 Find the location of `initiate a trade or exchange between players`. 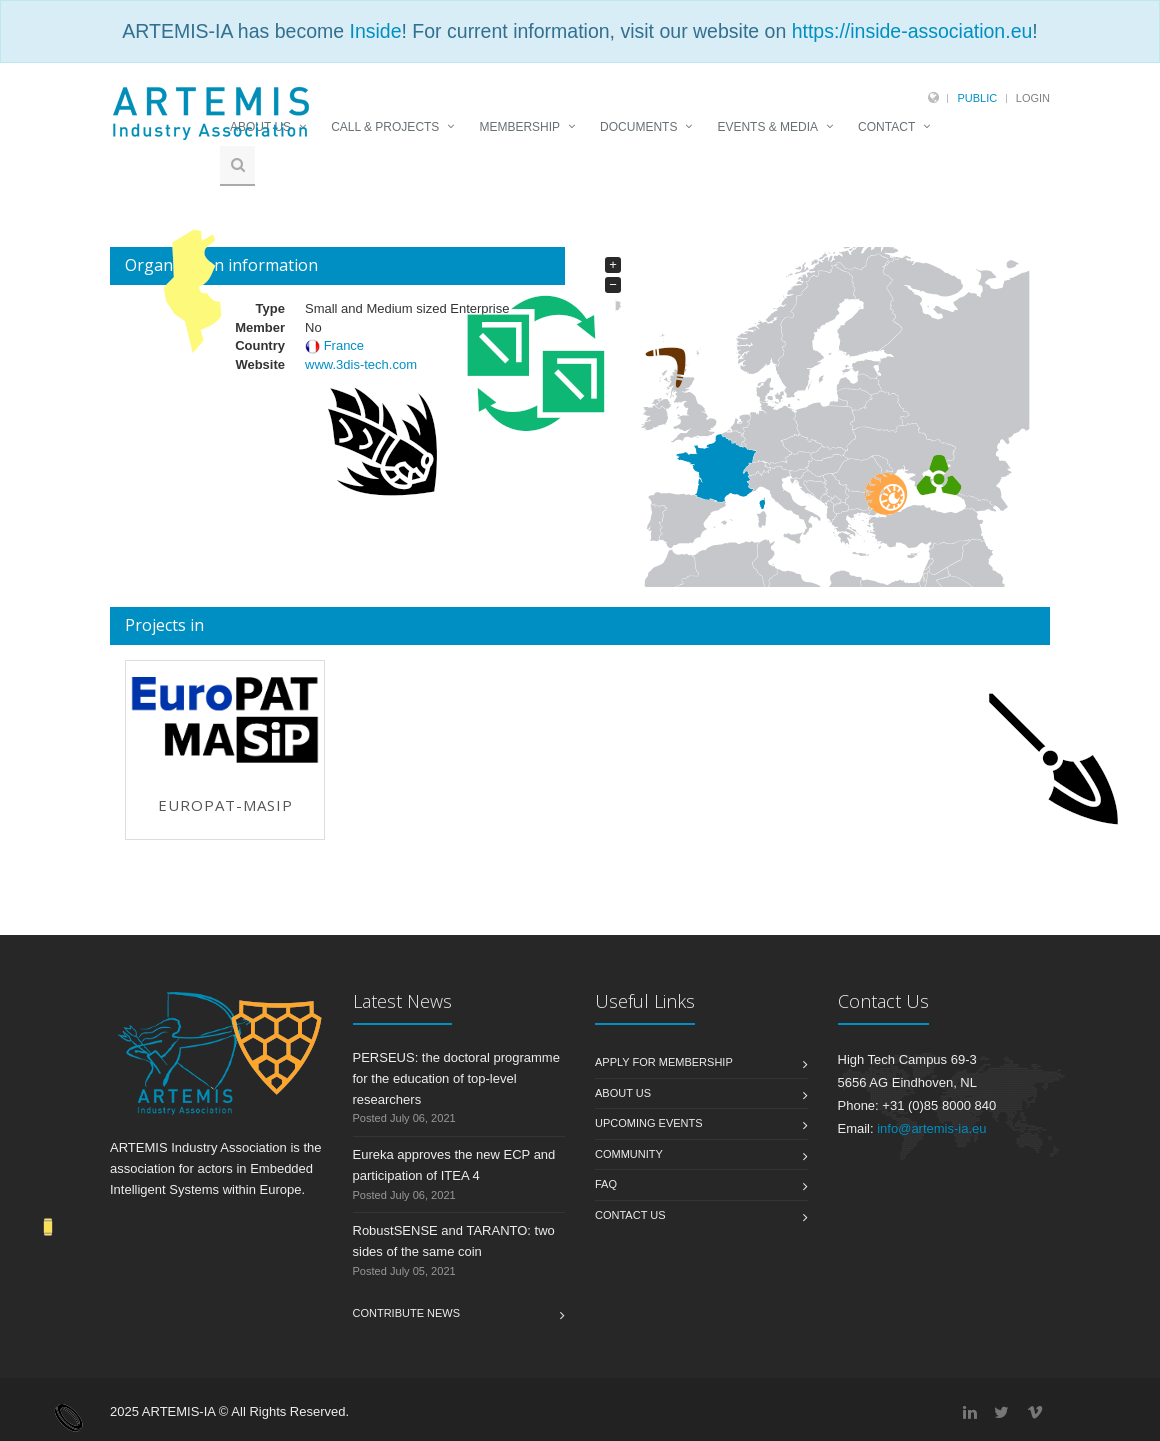

initiate a trade or exchange between players is located at coordinates (536, 364).